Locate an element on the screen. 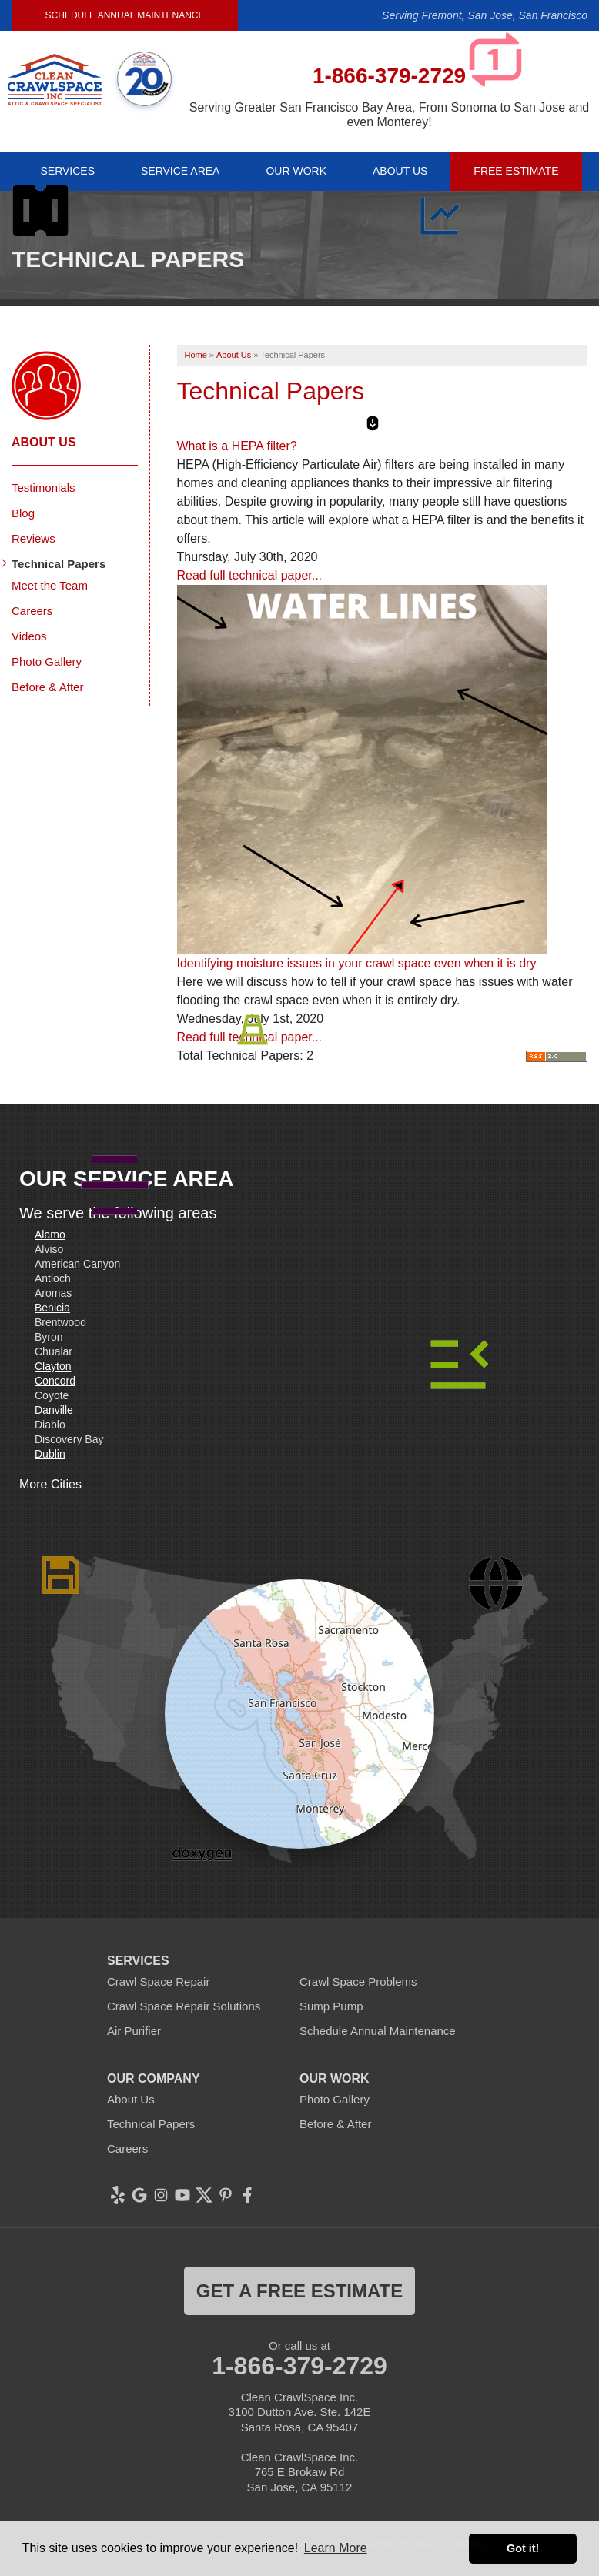 Image resolution: width=599 pixels, height=2576 pixels. link to Doxygen documentation generator is located at coordinates (202, 1853).